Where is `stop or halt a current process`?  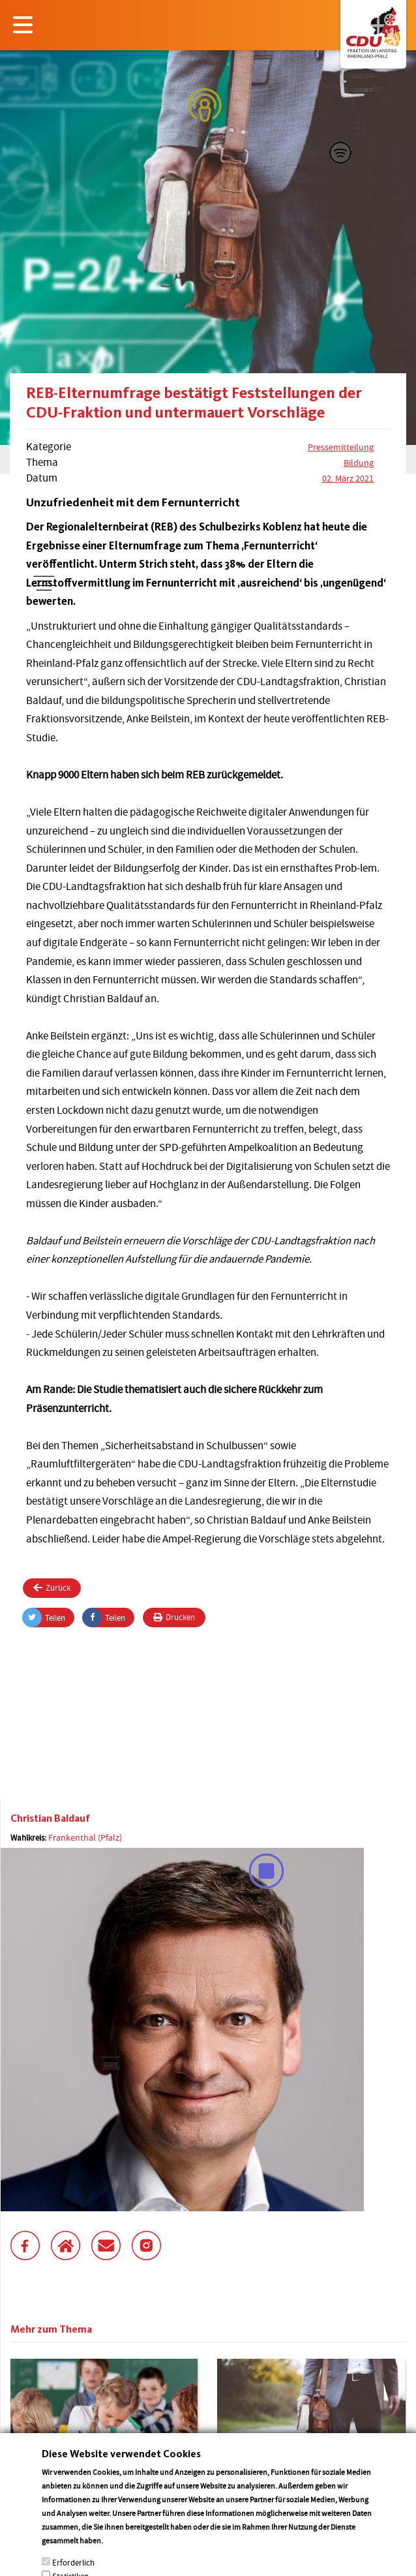 stop or halt a current process is located at coordinates (266, 1871).